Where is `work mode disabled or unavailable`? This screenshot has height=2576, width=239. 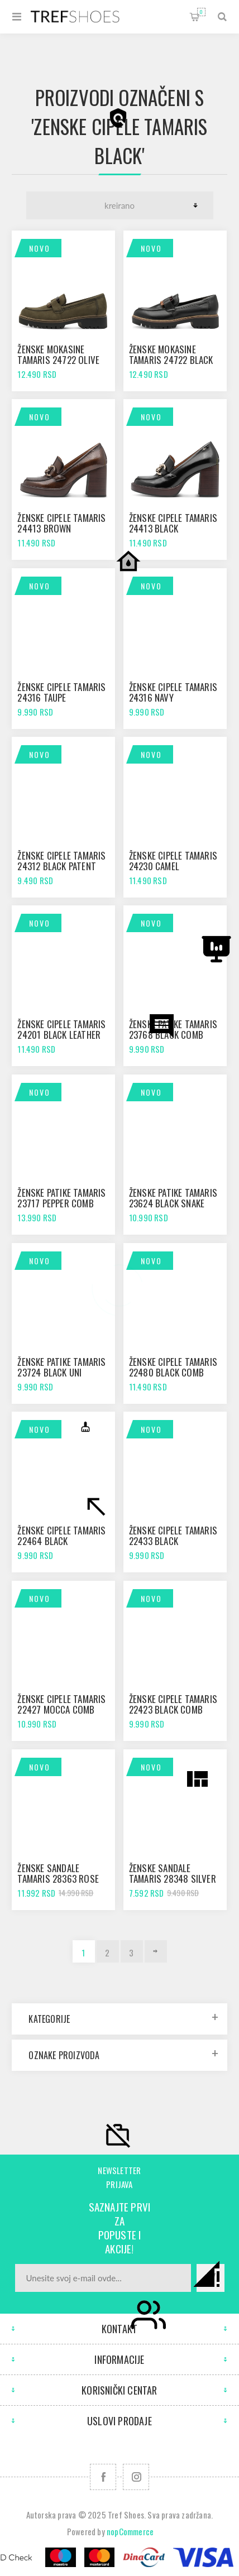
work mode disabled or unavailable is located at coordinates (117, 2135).